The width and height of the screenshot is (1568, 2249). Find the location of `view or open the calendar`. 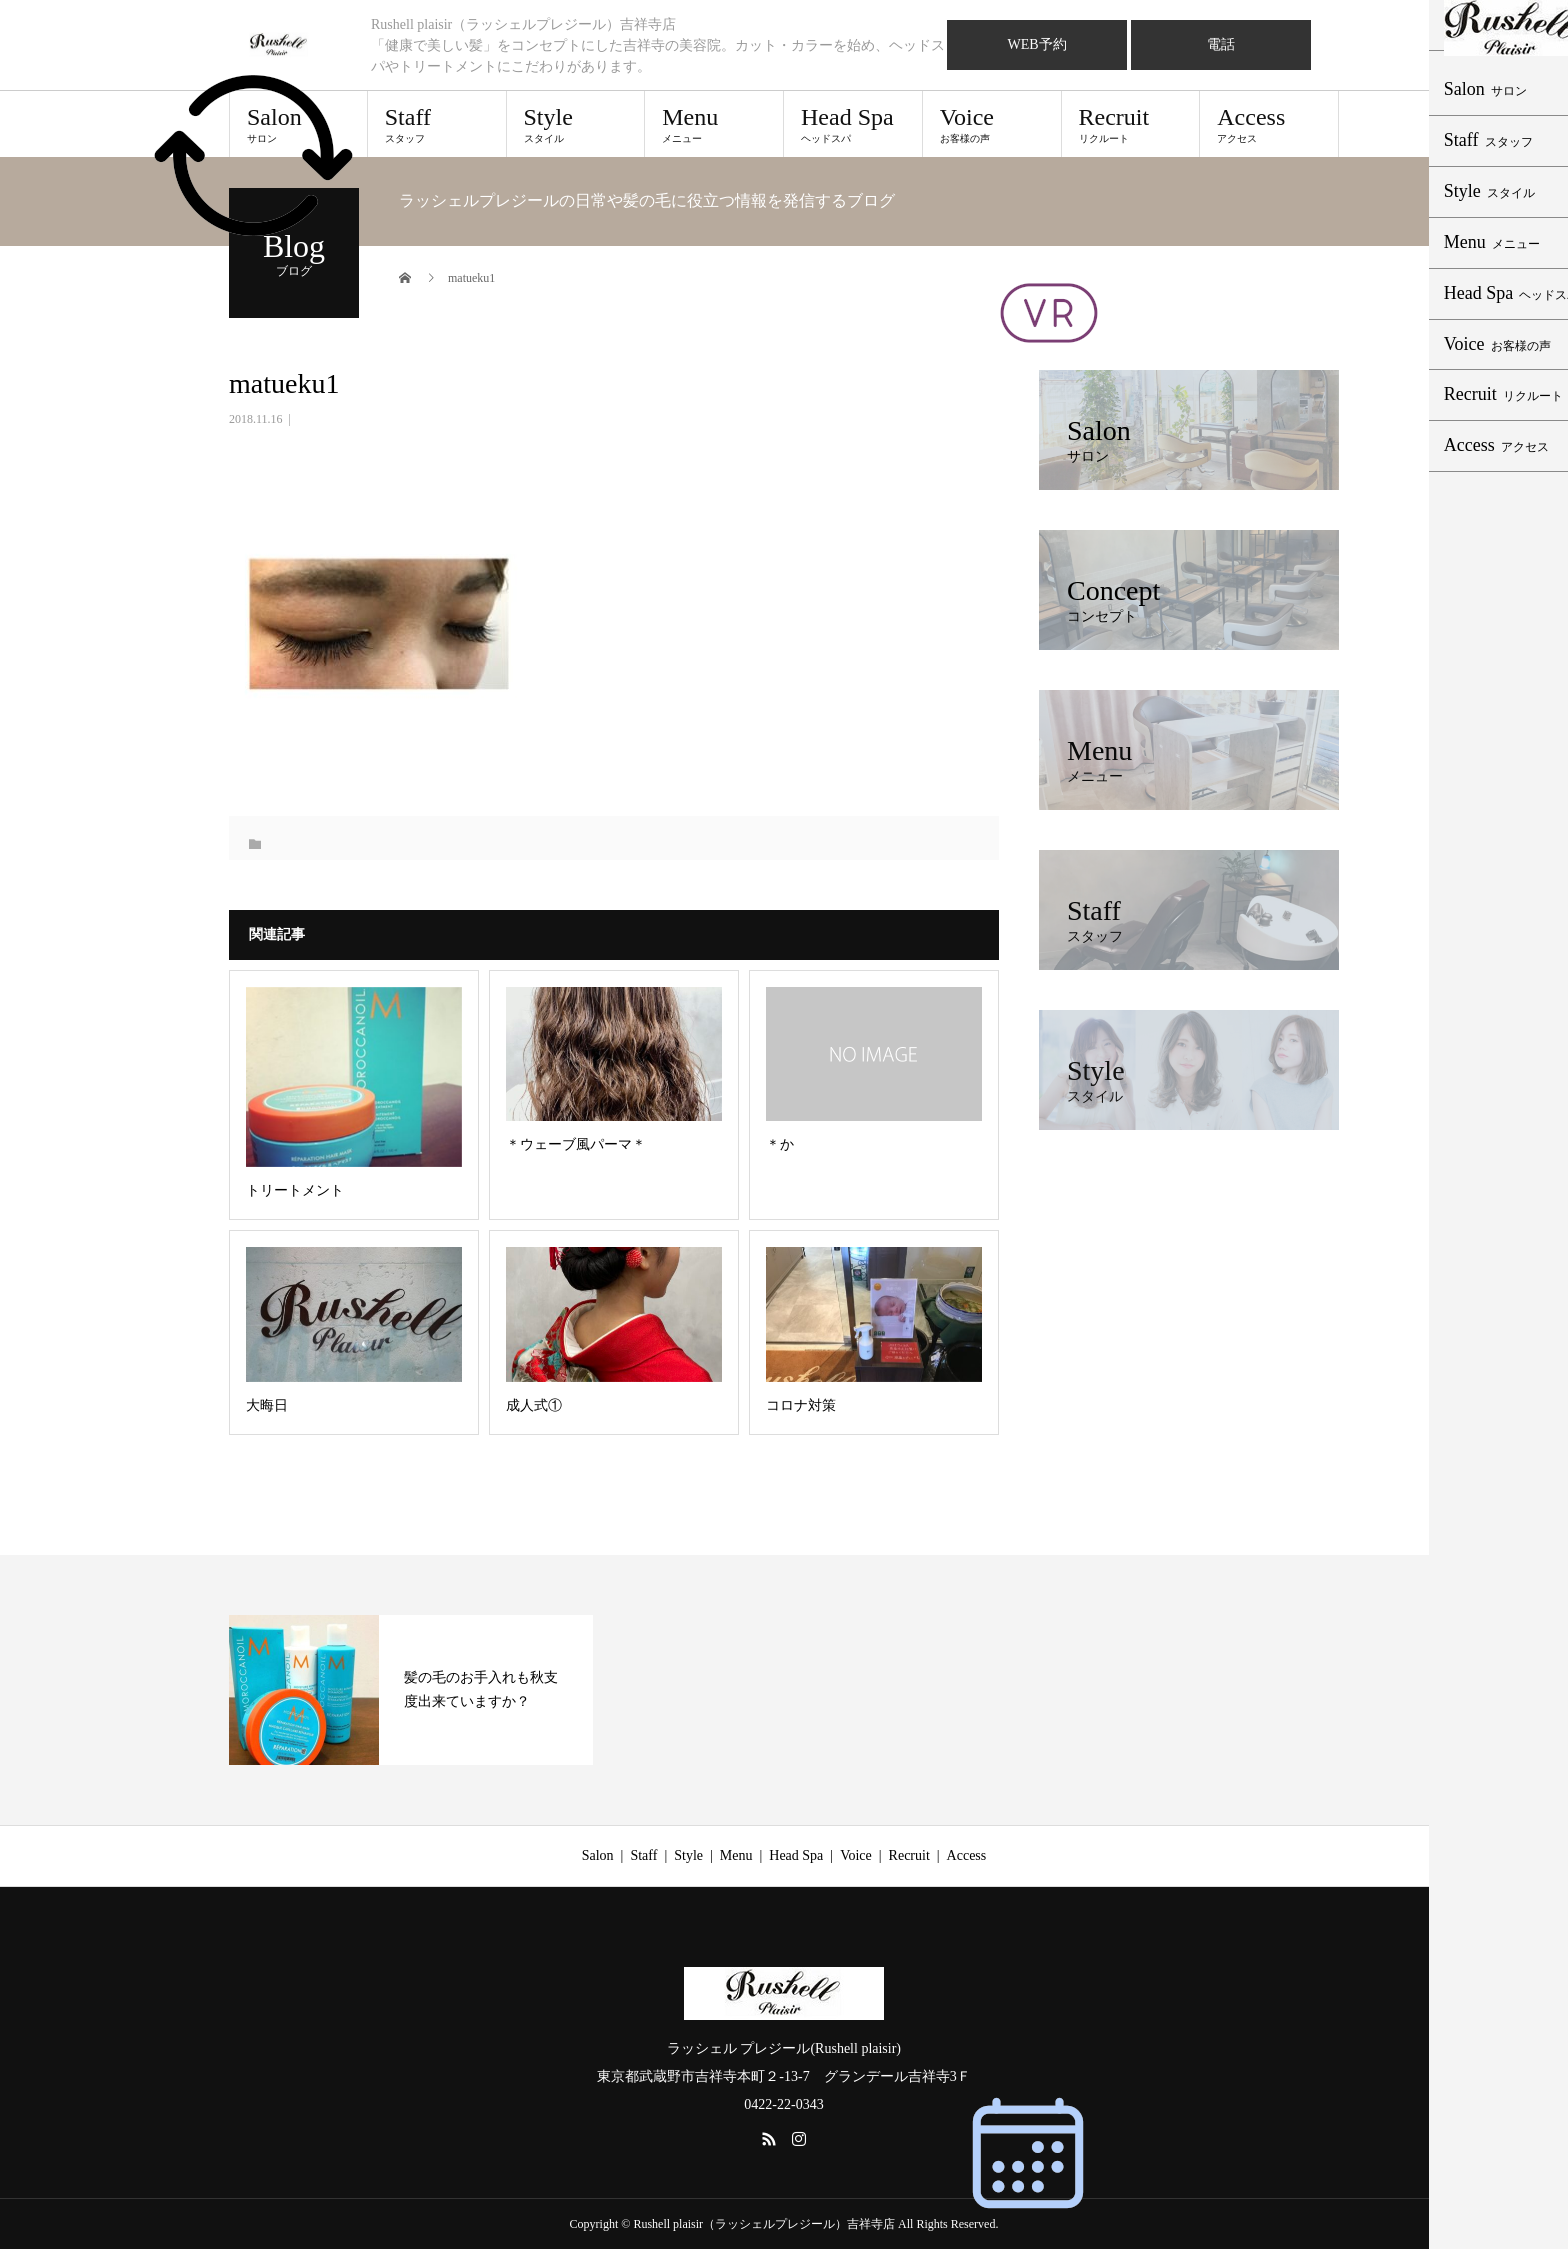

view or open the calendar is located at coordinates (1028, 2153).